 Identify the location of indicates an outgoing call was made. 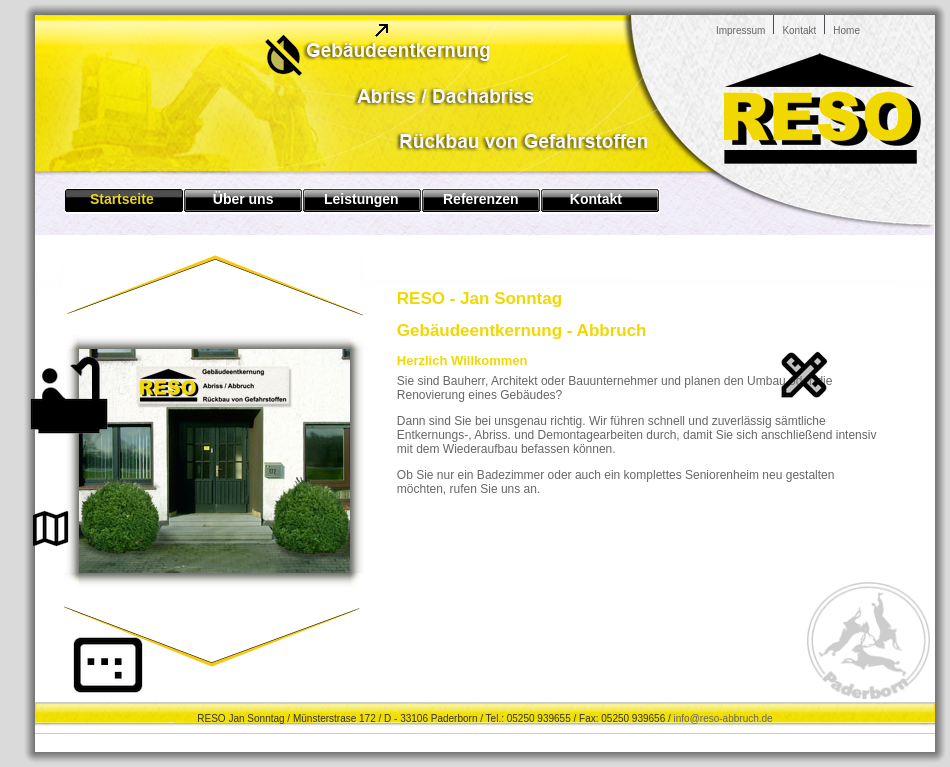
(382, 30).